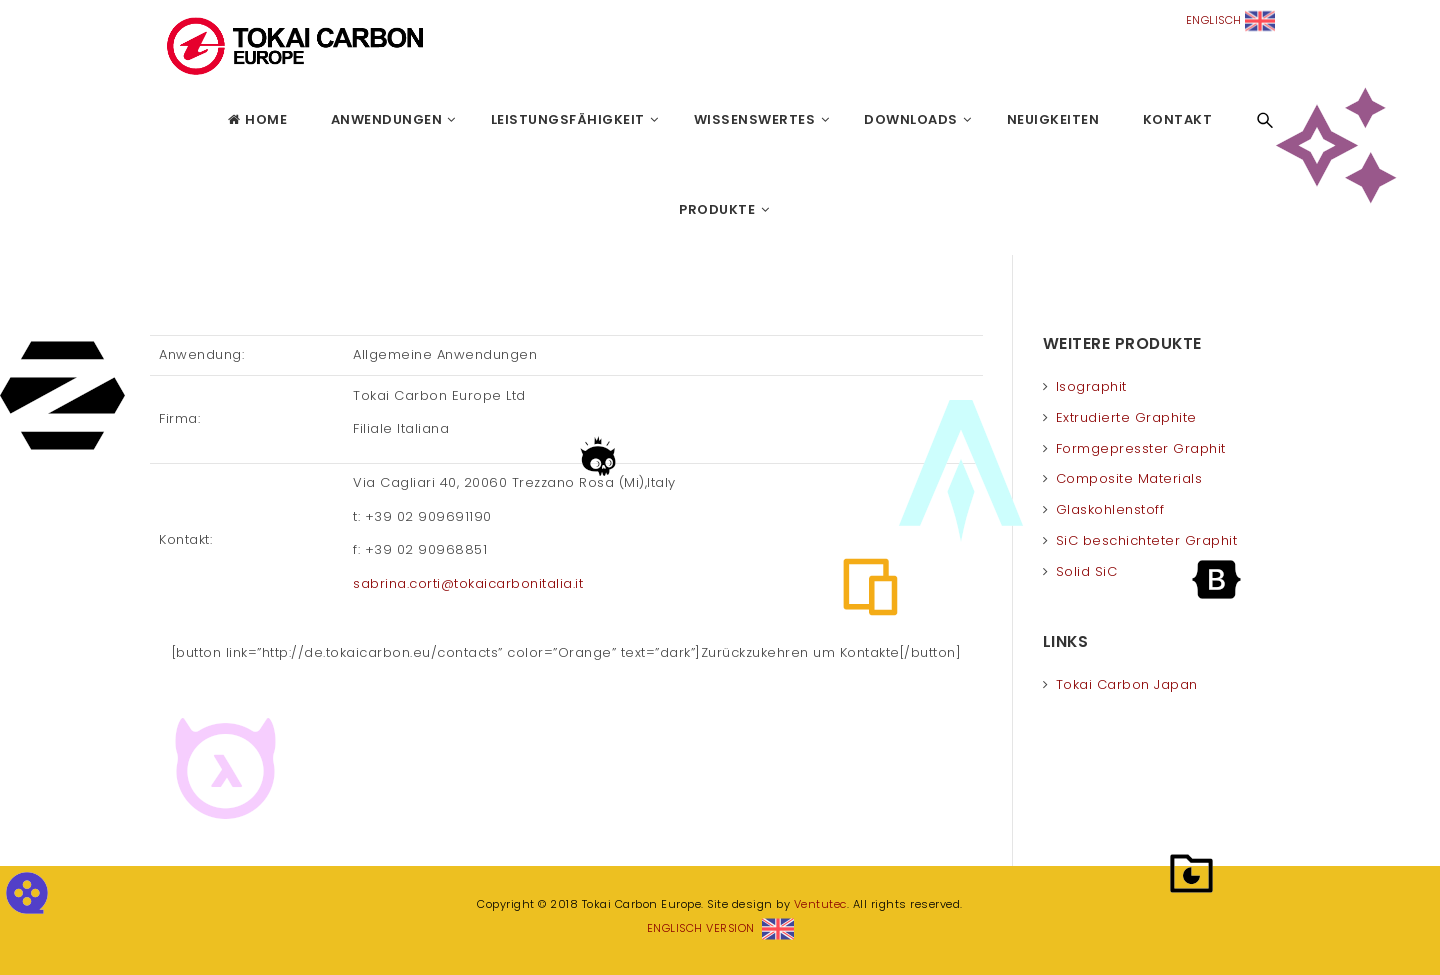 This screenshot has width=1440, height=975. Describe the element at coordinates (869, 587) in the screenshot. I see `view connected devices` at that location.